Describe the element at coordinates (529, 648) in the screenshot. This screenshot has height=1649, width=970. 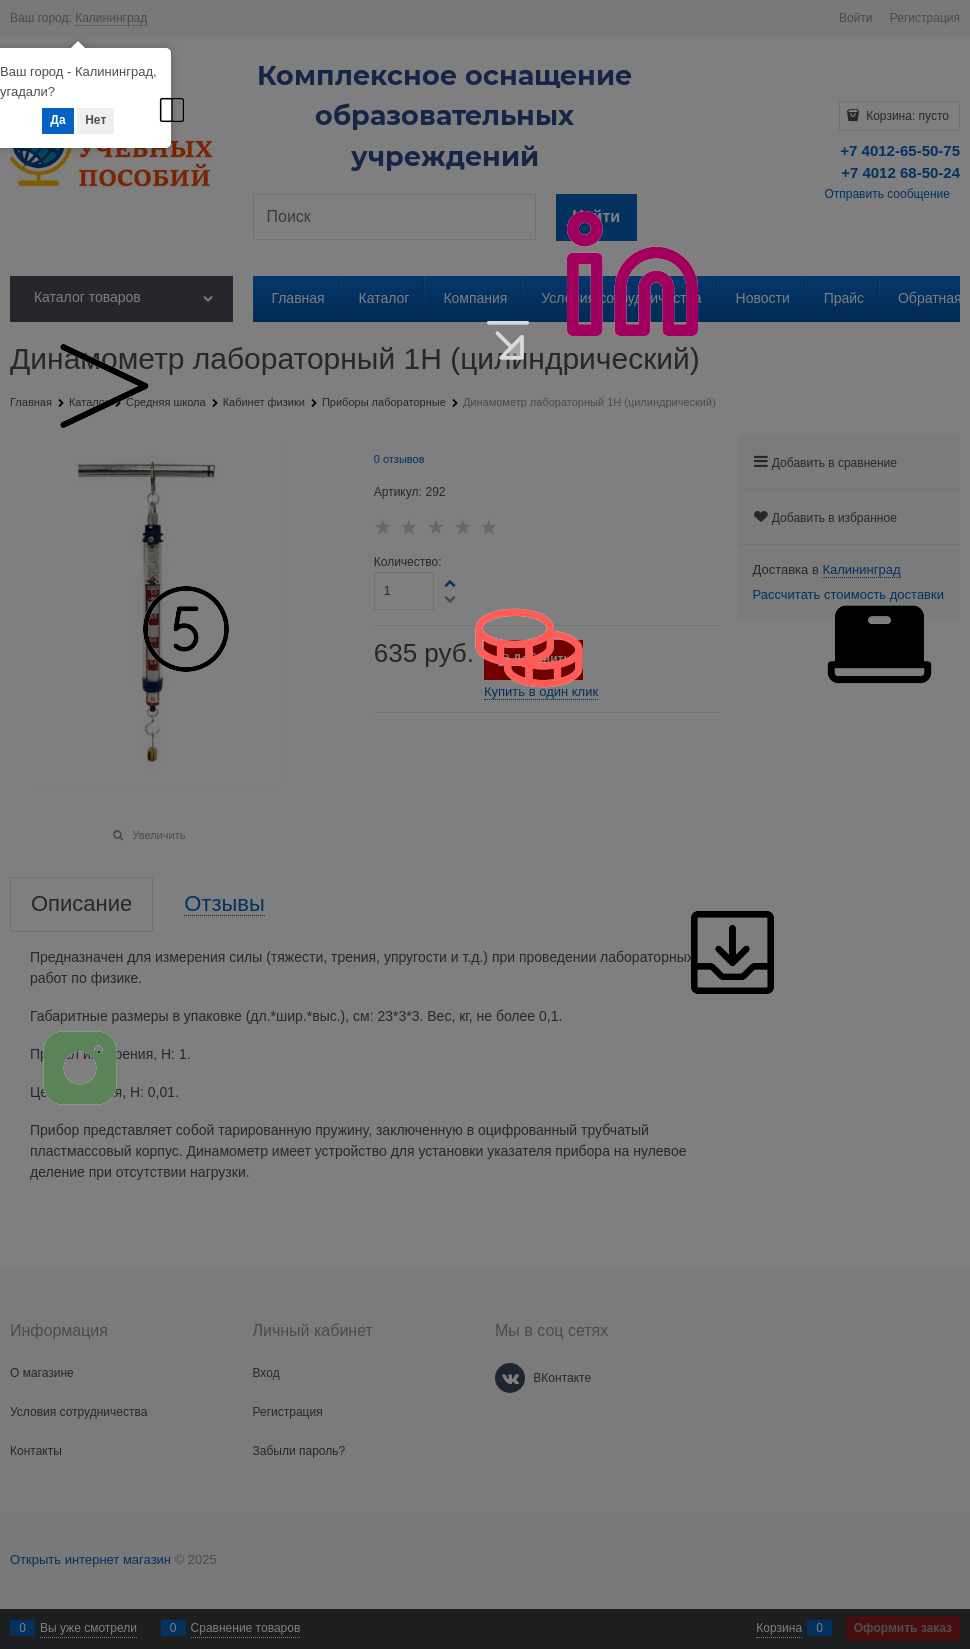
I see `view your coin balance or currency` at that location.